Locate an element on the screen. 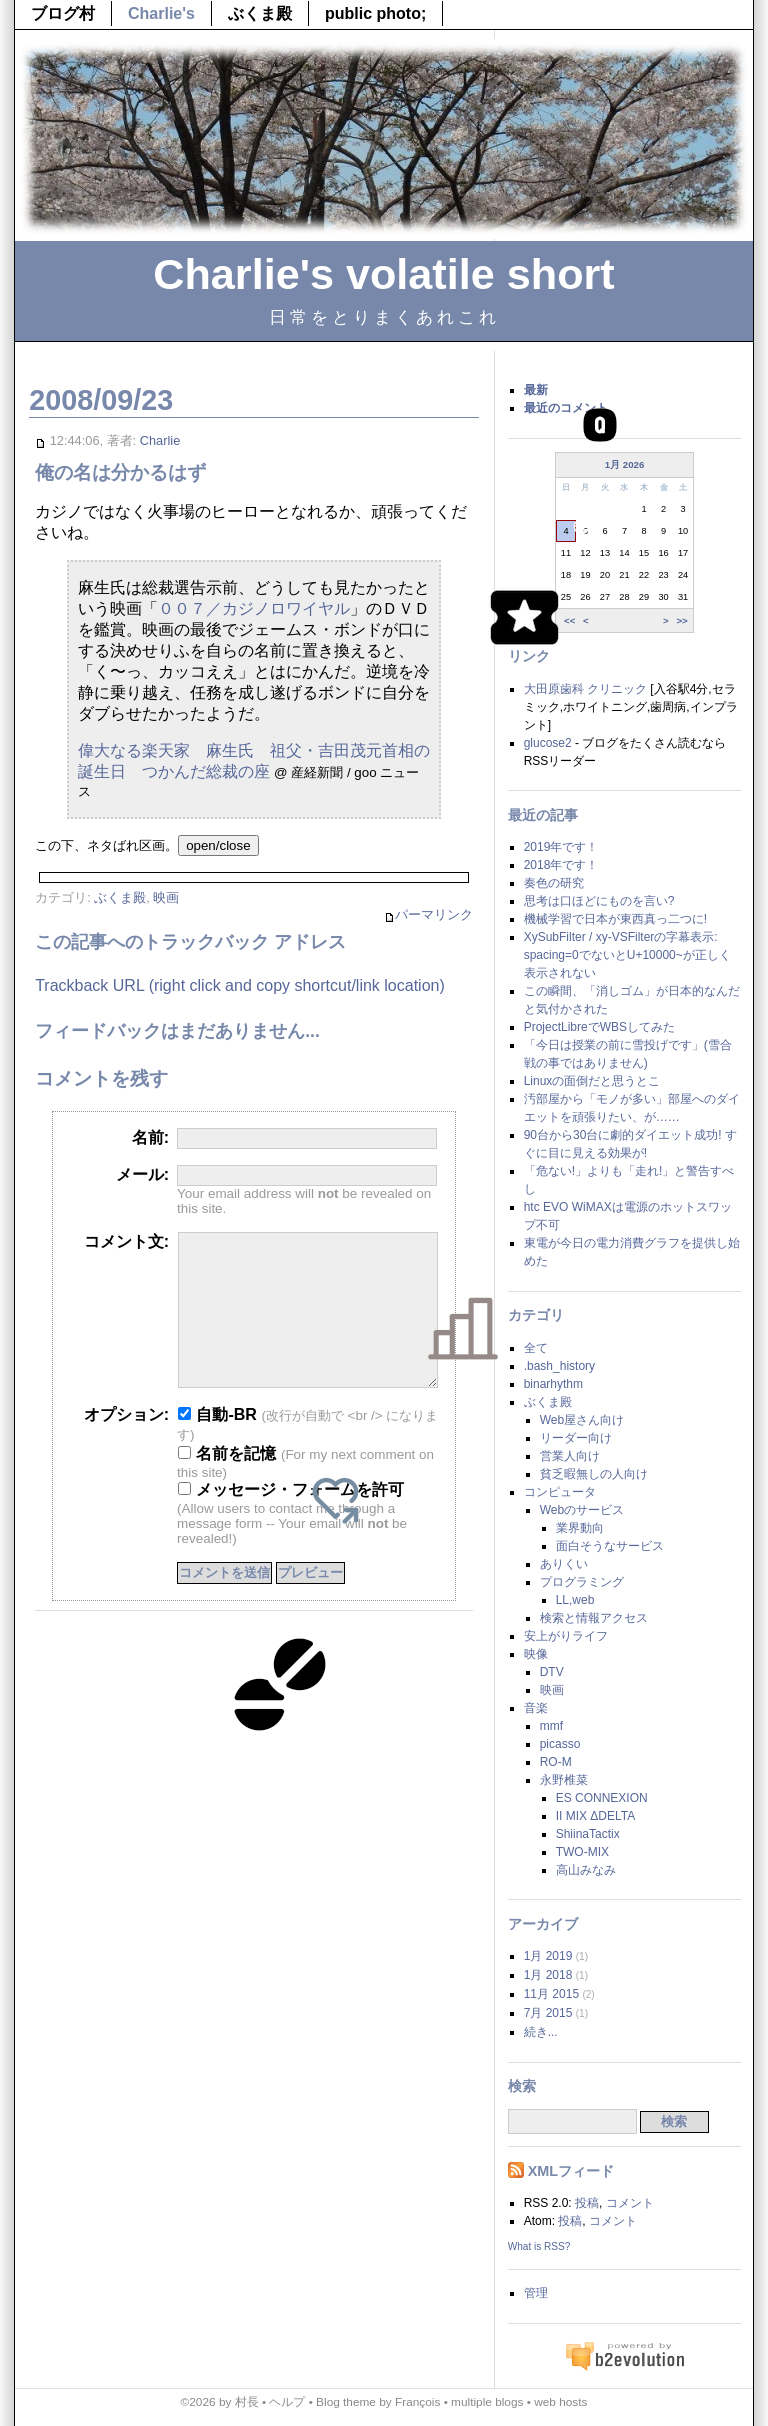 The image size is (768, 2426). access medication or pharmacy information is located at coordinates (279, 1684).